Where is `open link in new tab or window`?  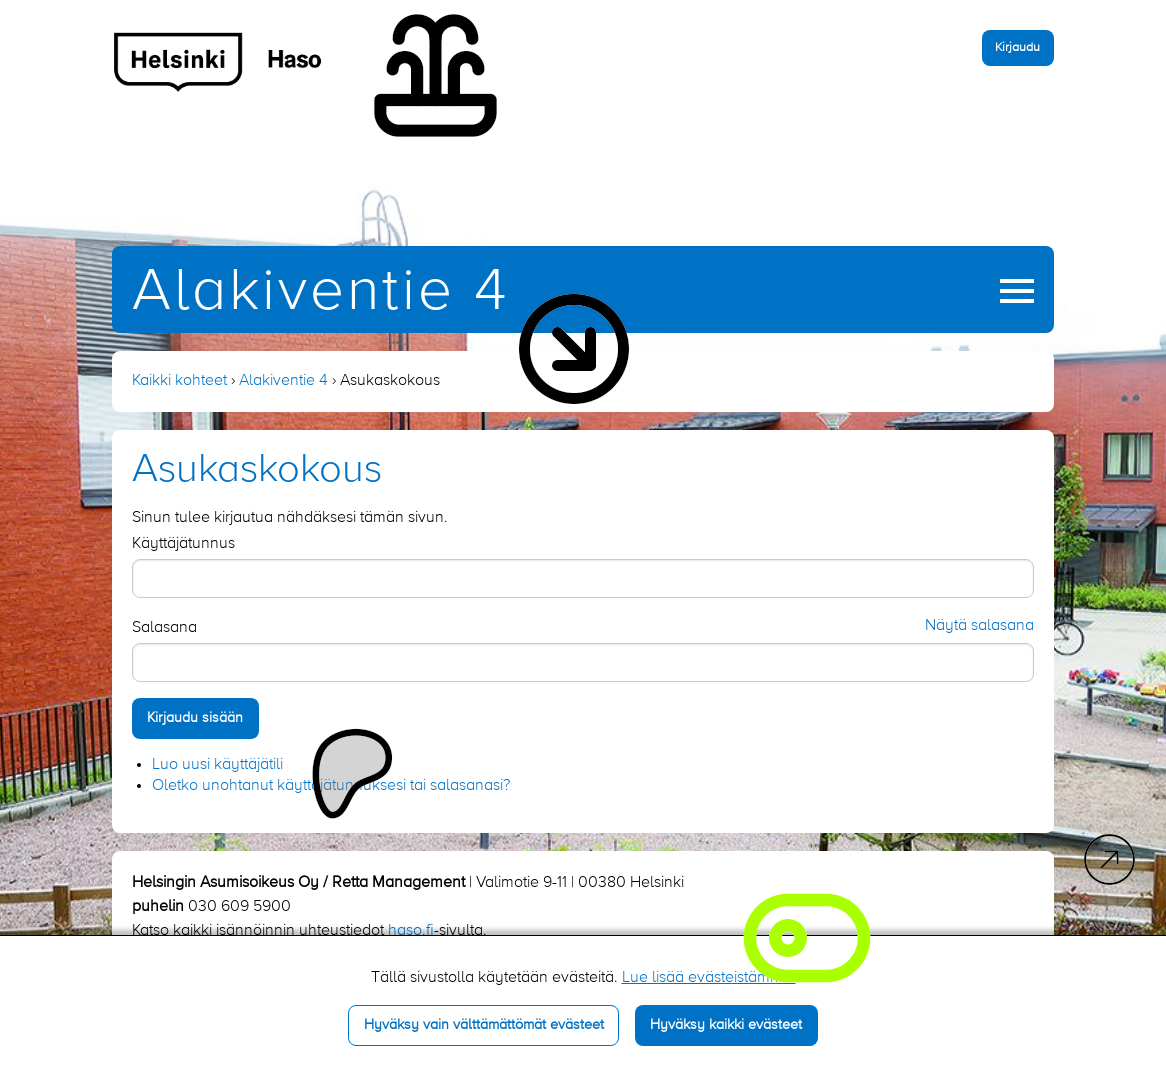 open link in new tab or window is located at coordinates (1109, 859).